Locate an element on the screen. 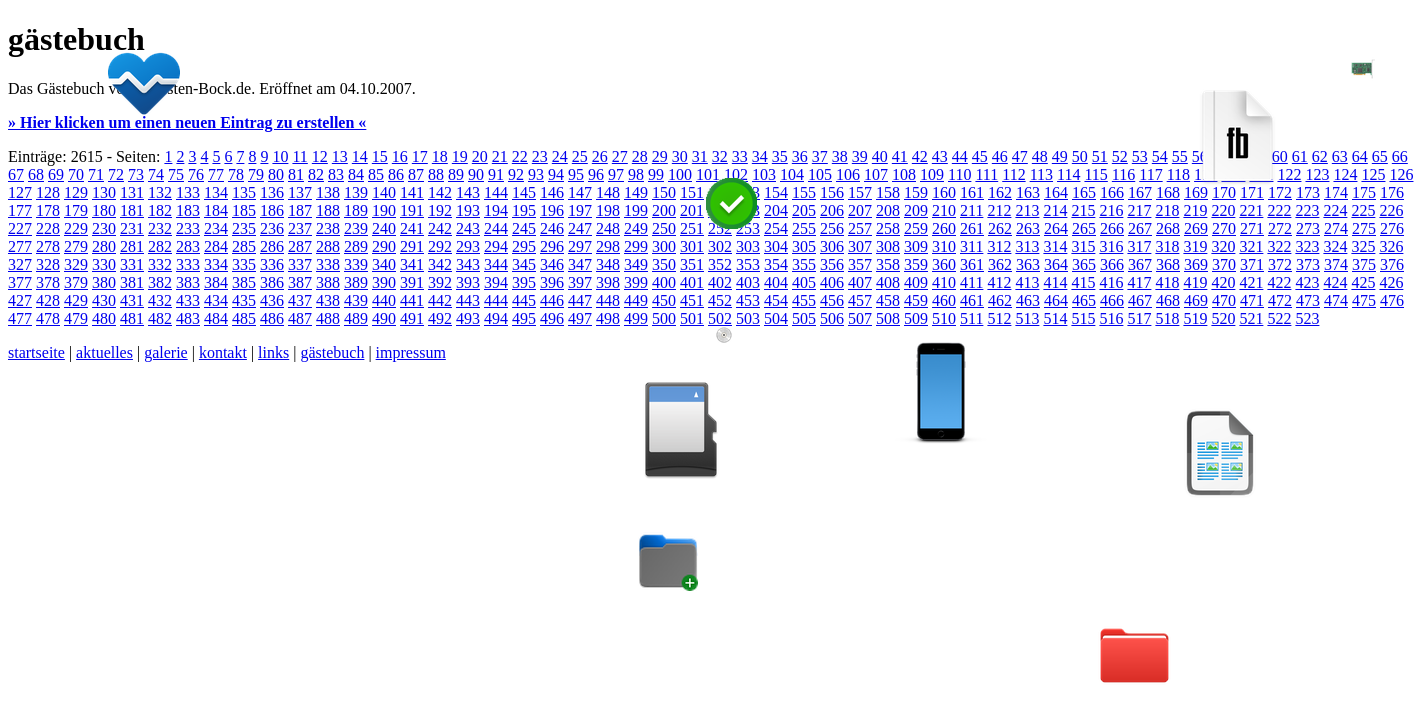 This screenshot has height=720, width=1422. access DVD-RAM drive or disc is located at coordinates (724, 335).